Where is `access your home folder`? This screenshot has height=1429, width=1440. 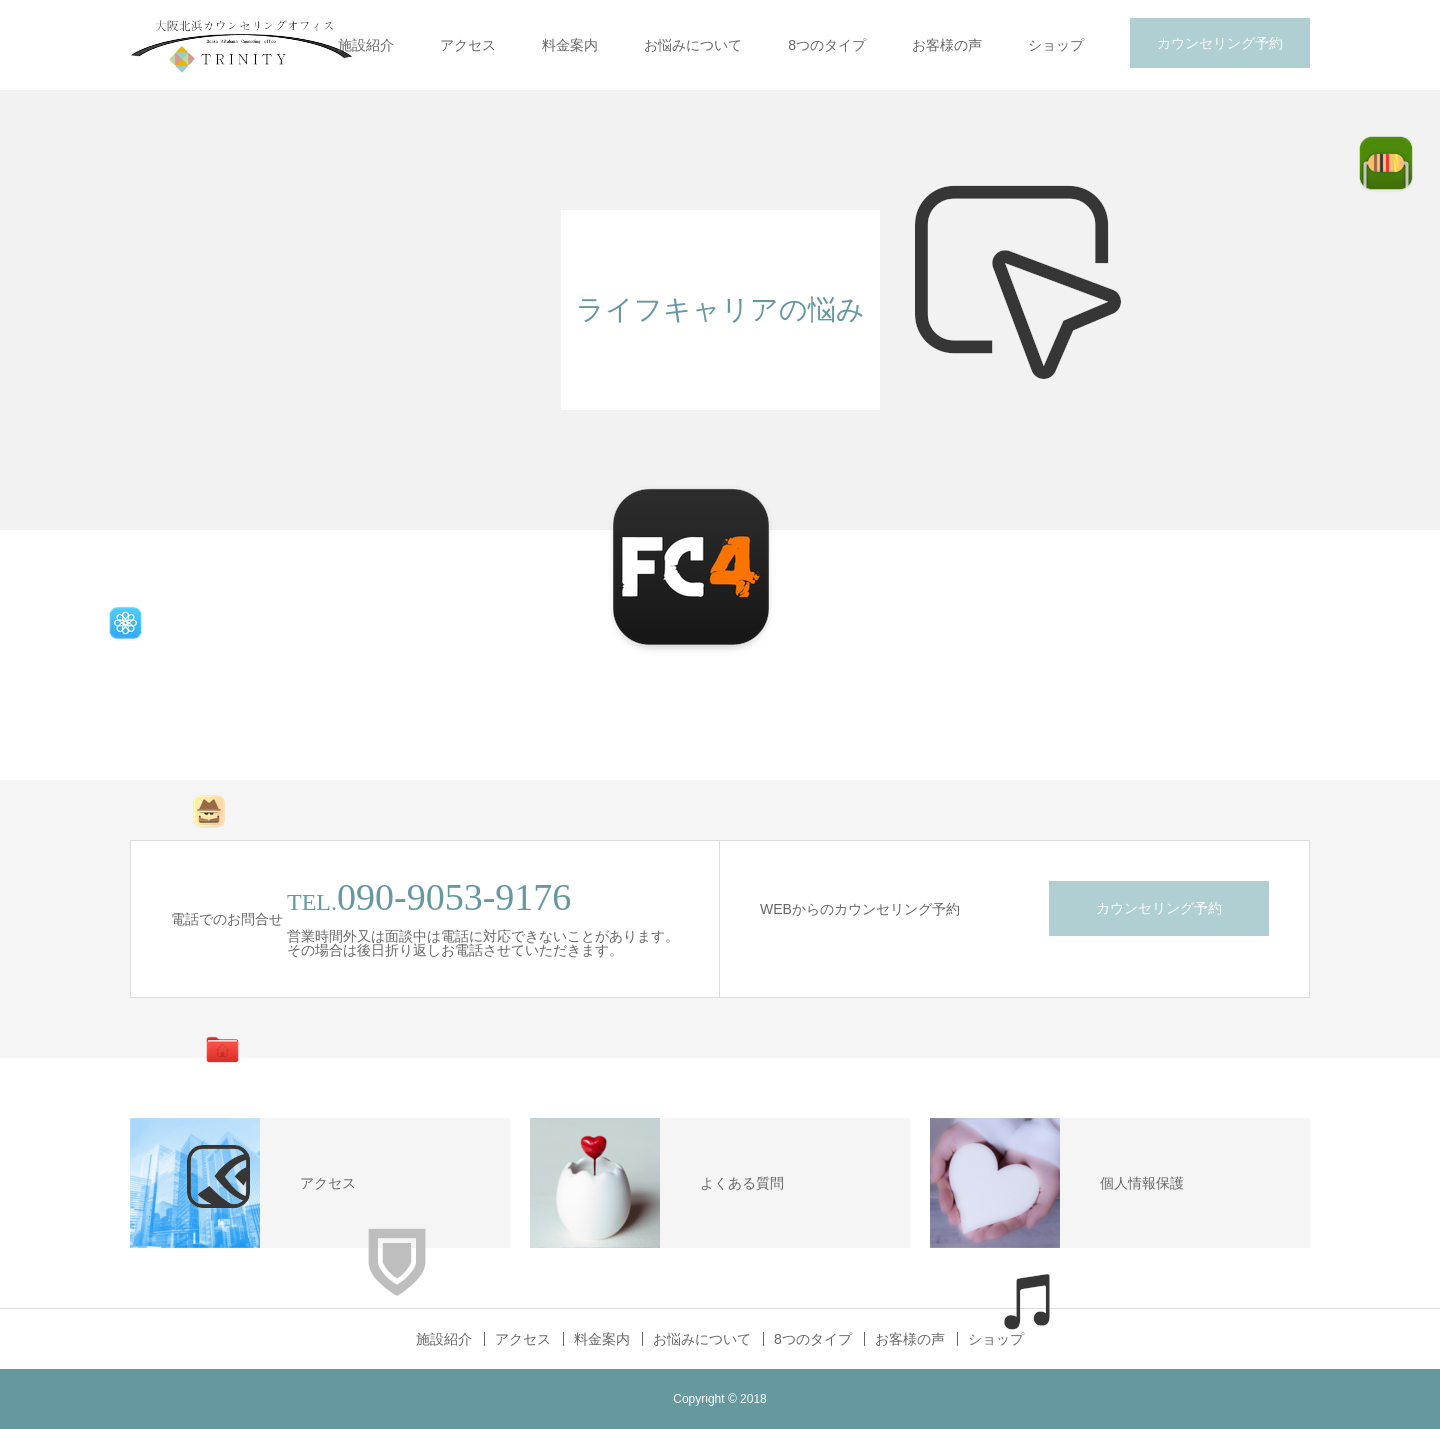
access your home folder is located at coordinates (222, 1049).